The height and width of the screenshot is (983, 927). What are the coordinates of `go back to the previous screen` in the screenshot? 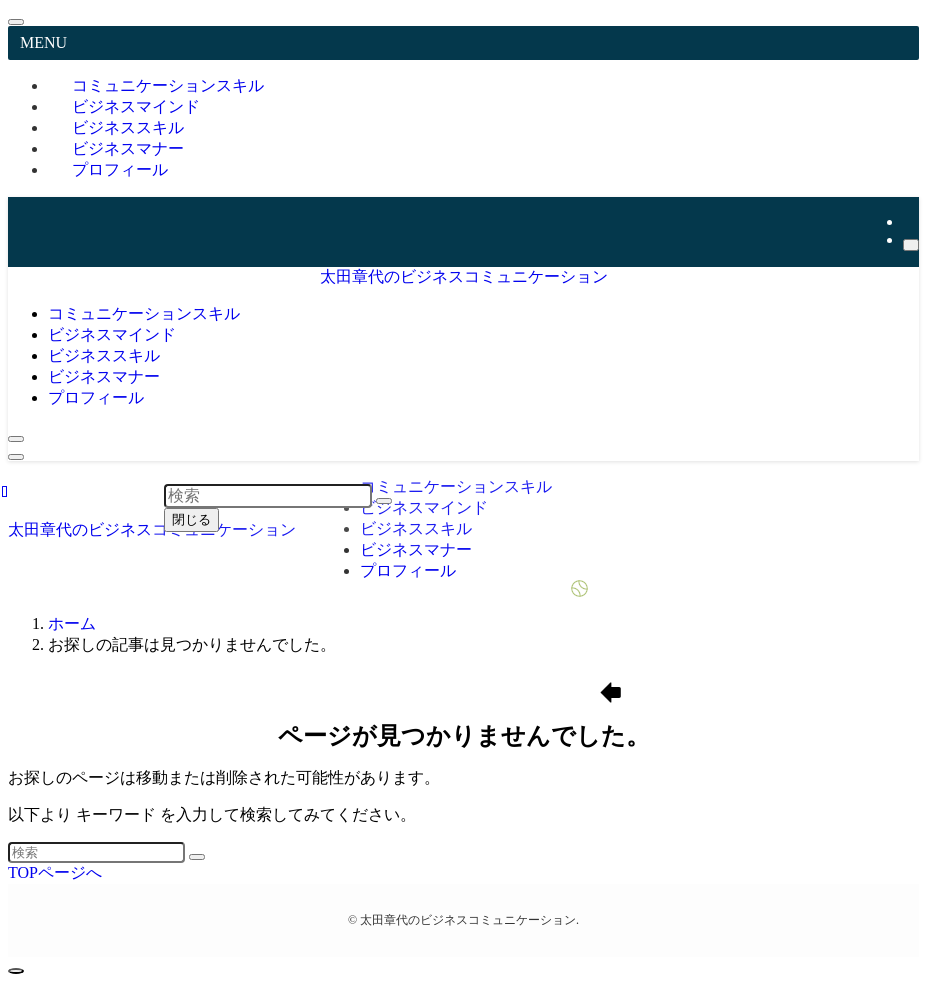 It's located at (611, 692).